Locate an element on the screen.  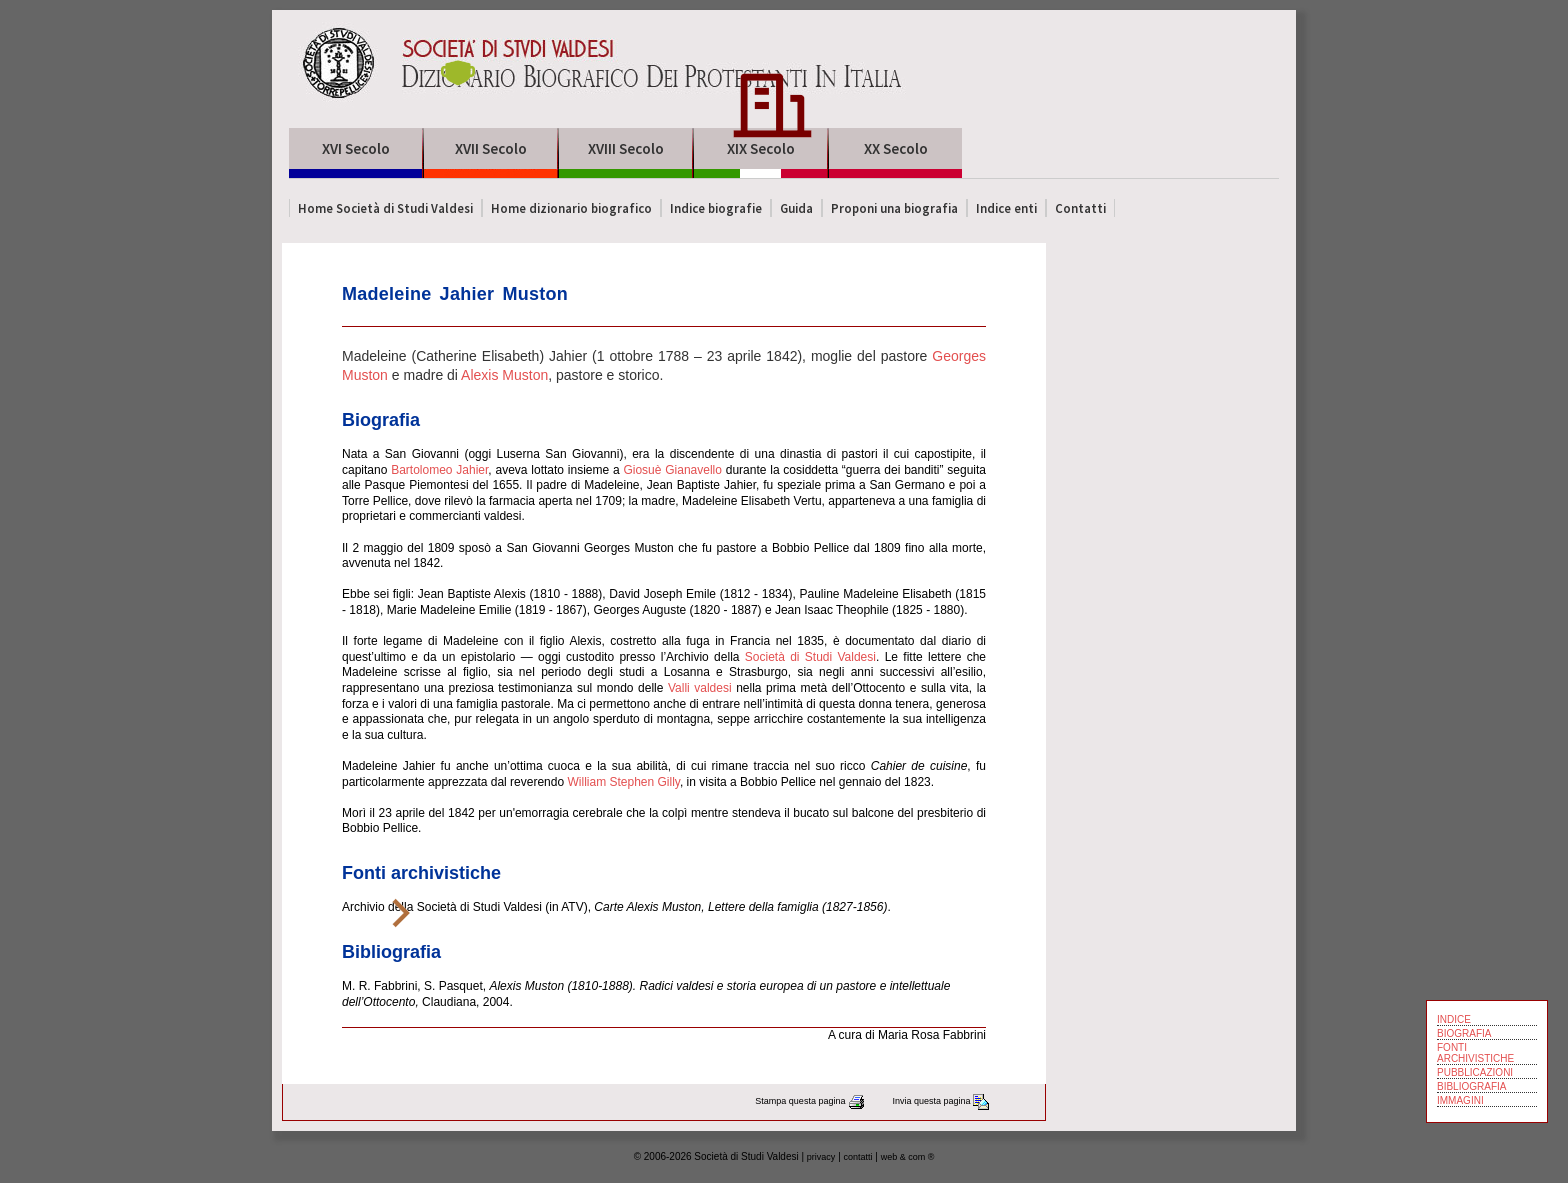
navigate to the next item or screen is located at coordinates (401, 913).